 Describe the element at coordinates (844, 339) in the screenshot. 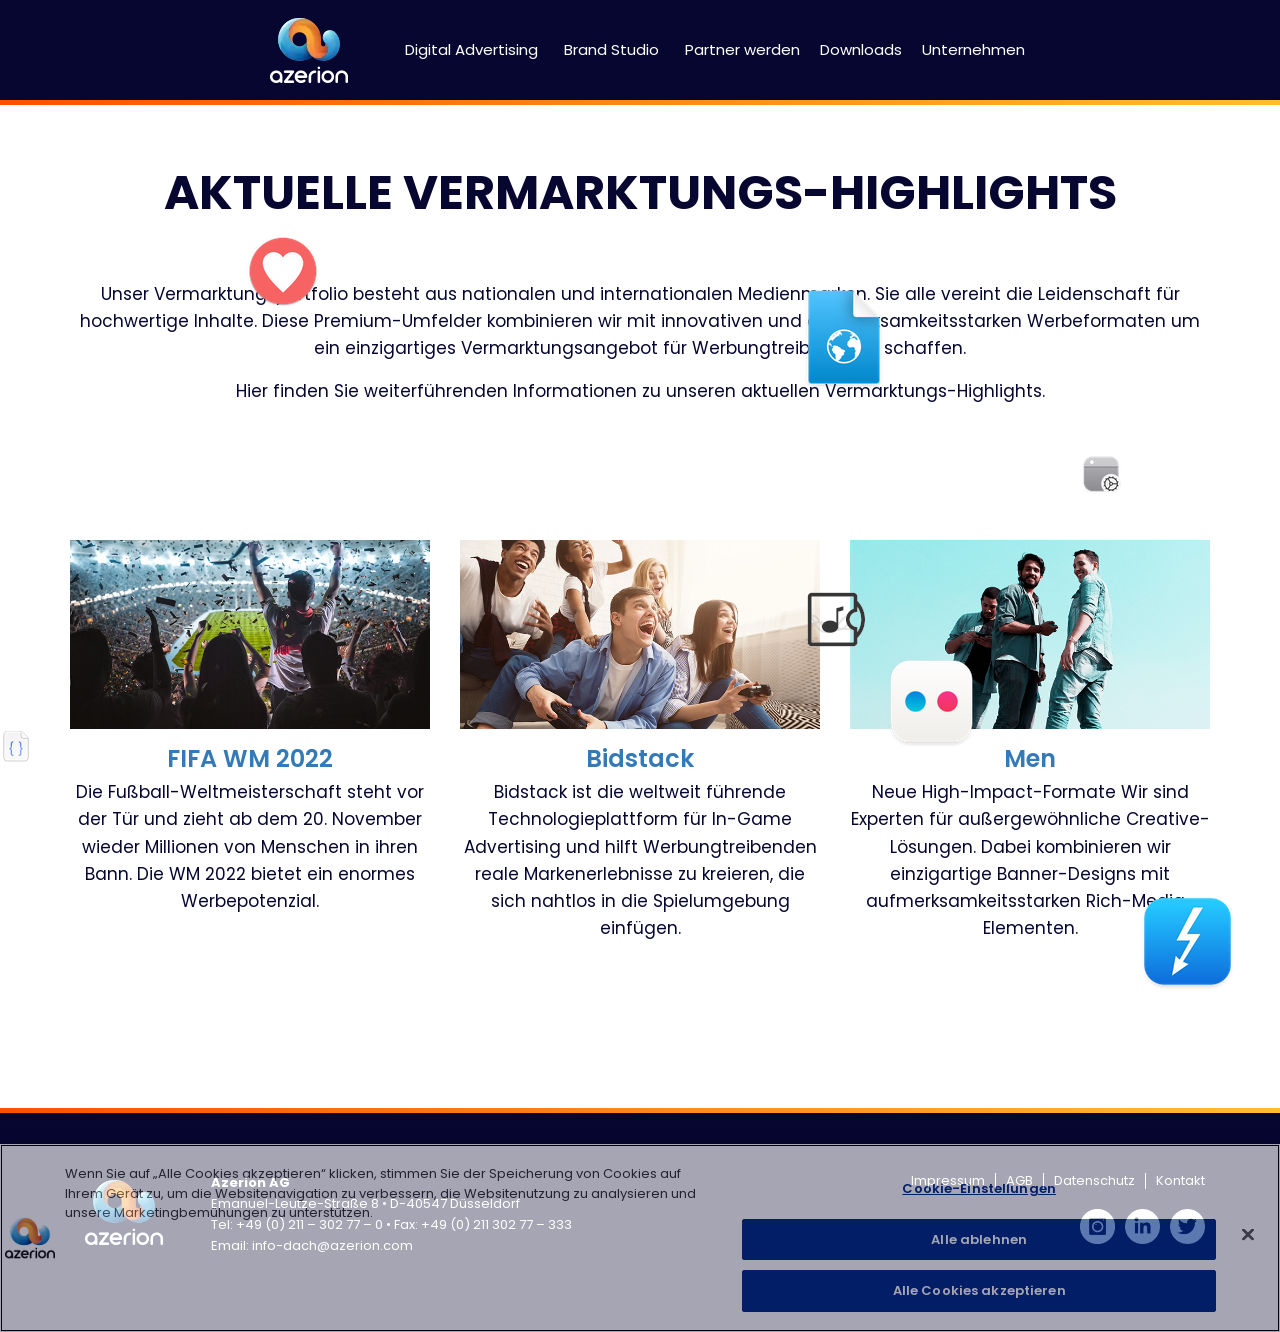

I see `a marble globe or geographic data file` at that location.